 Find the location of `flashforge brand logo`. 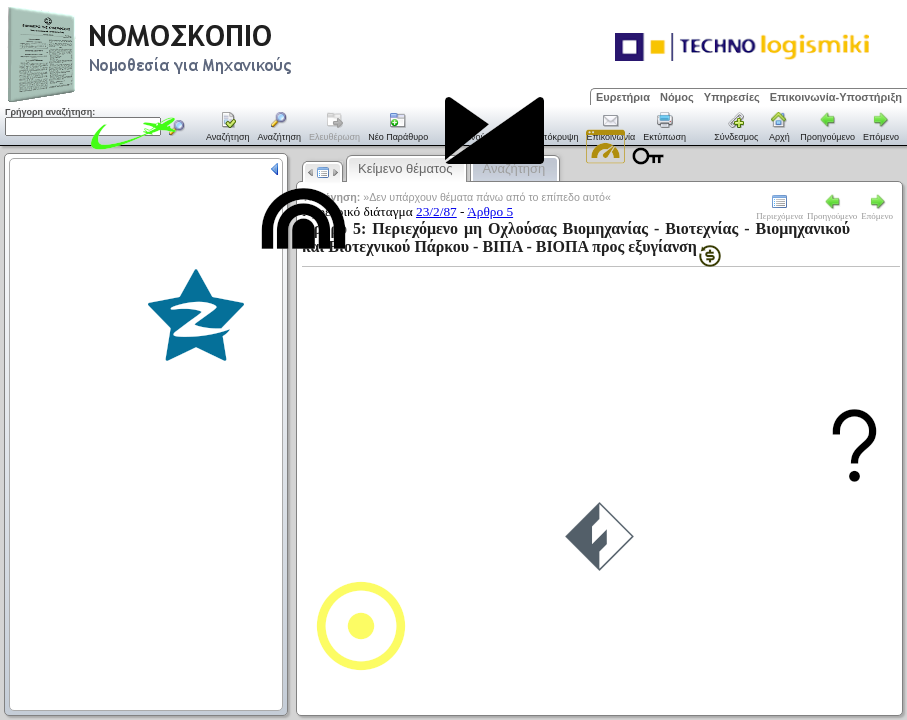

flashforge brand logo is located at coordinates (599, 536).